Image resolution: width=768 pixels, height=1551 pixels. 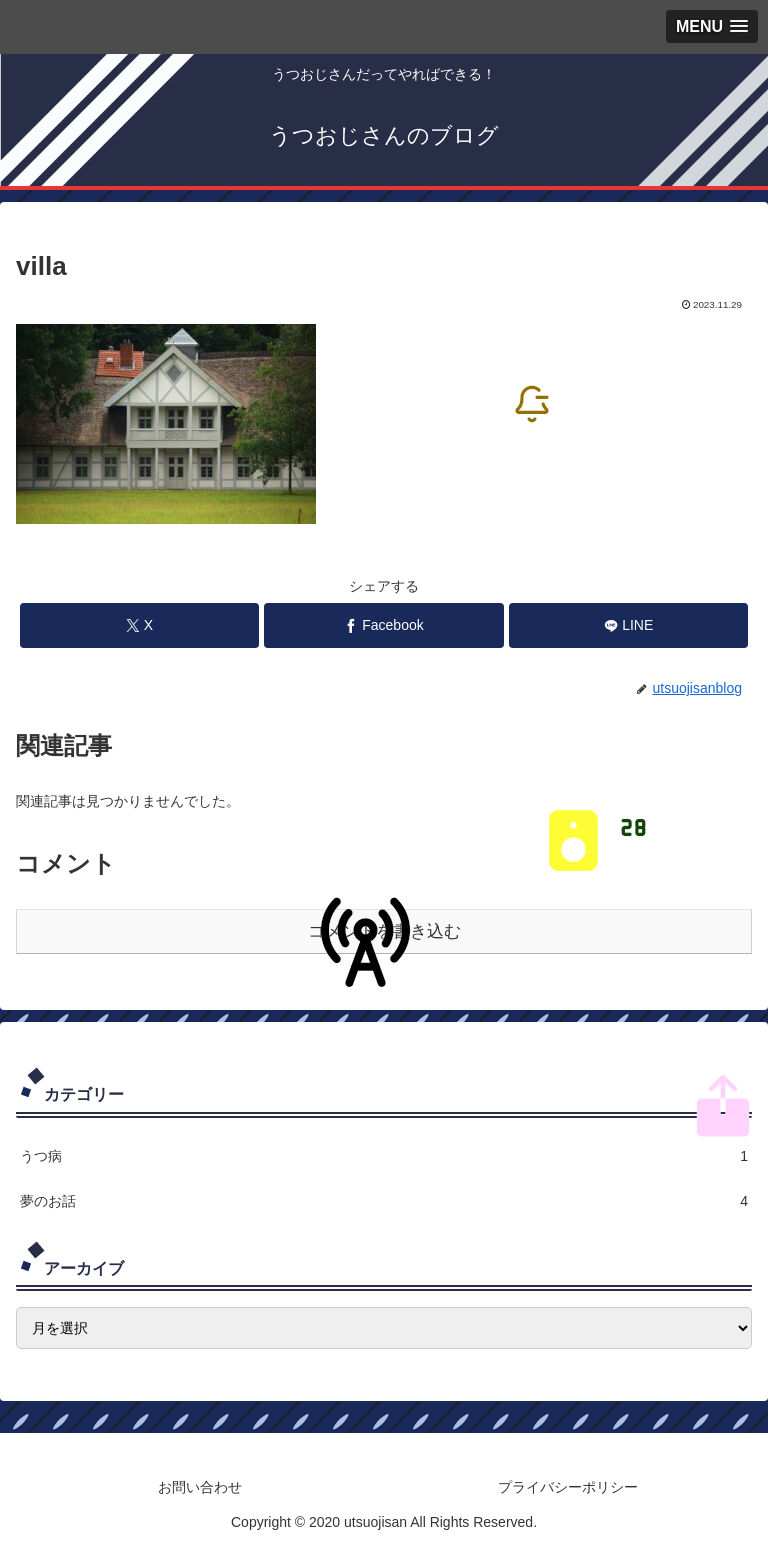 I want to click on adjust speaker or audio output settings, so click(x=573, y=840).